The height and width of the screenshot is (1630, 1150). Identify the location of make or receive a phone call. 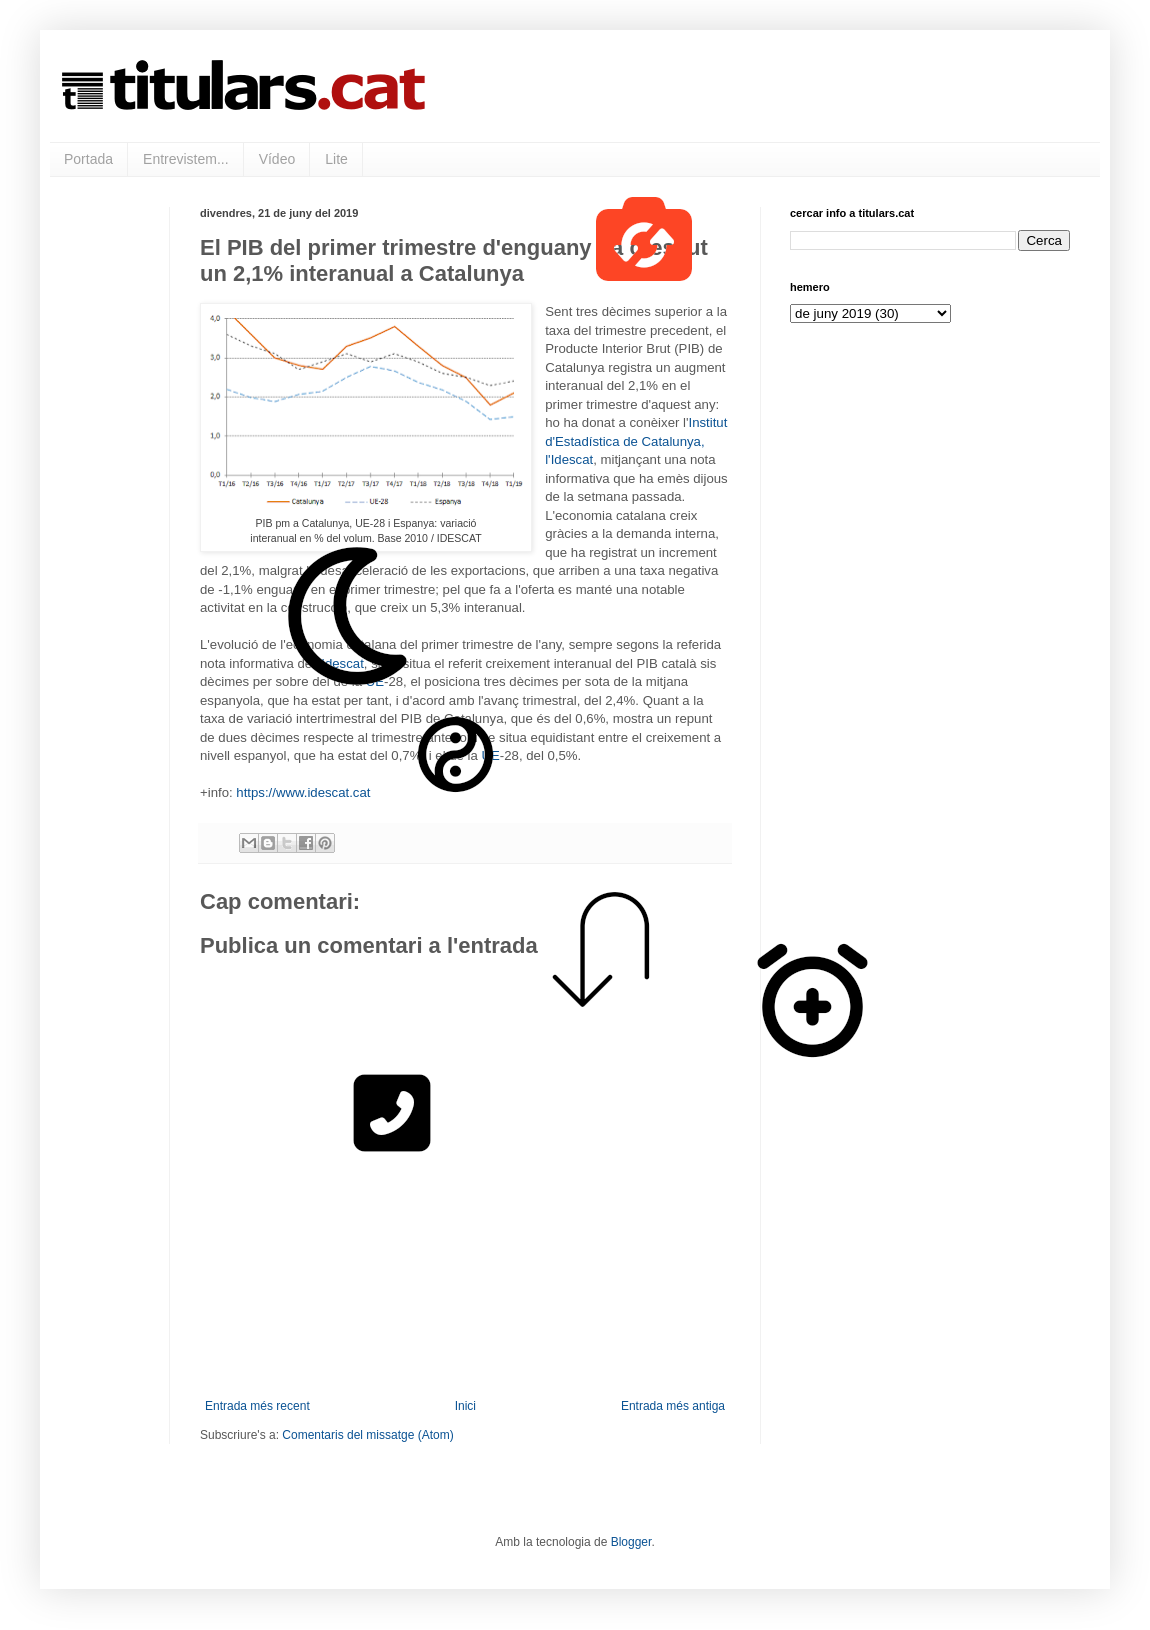
(392, 1113).